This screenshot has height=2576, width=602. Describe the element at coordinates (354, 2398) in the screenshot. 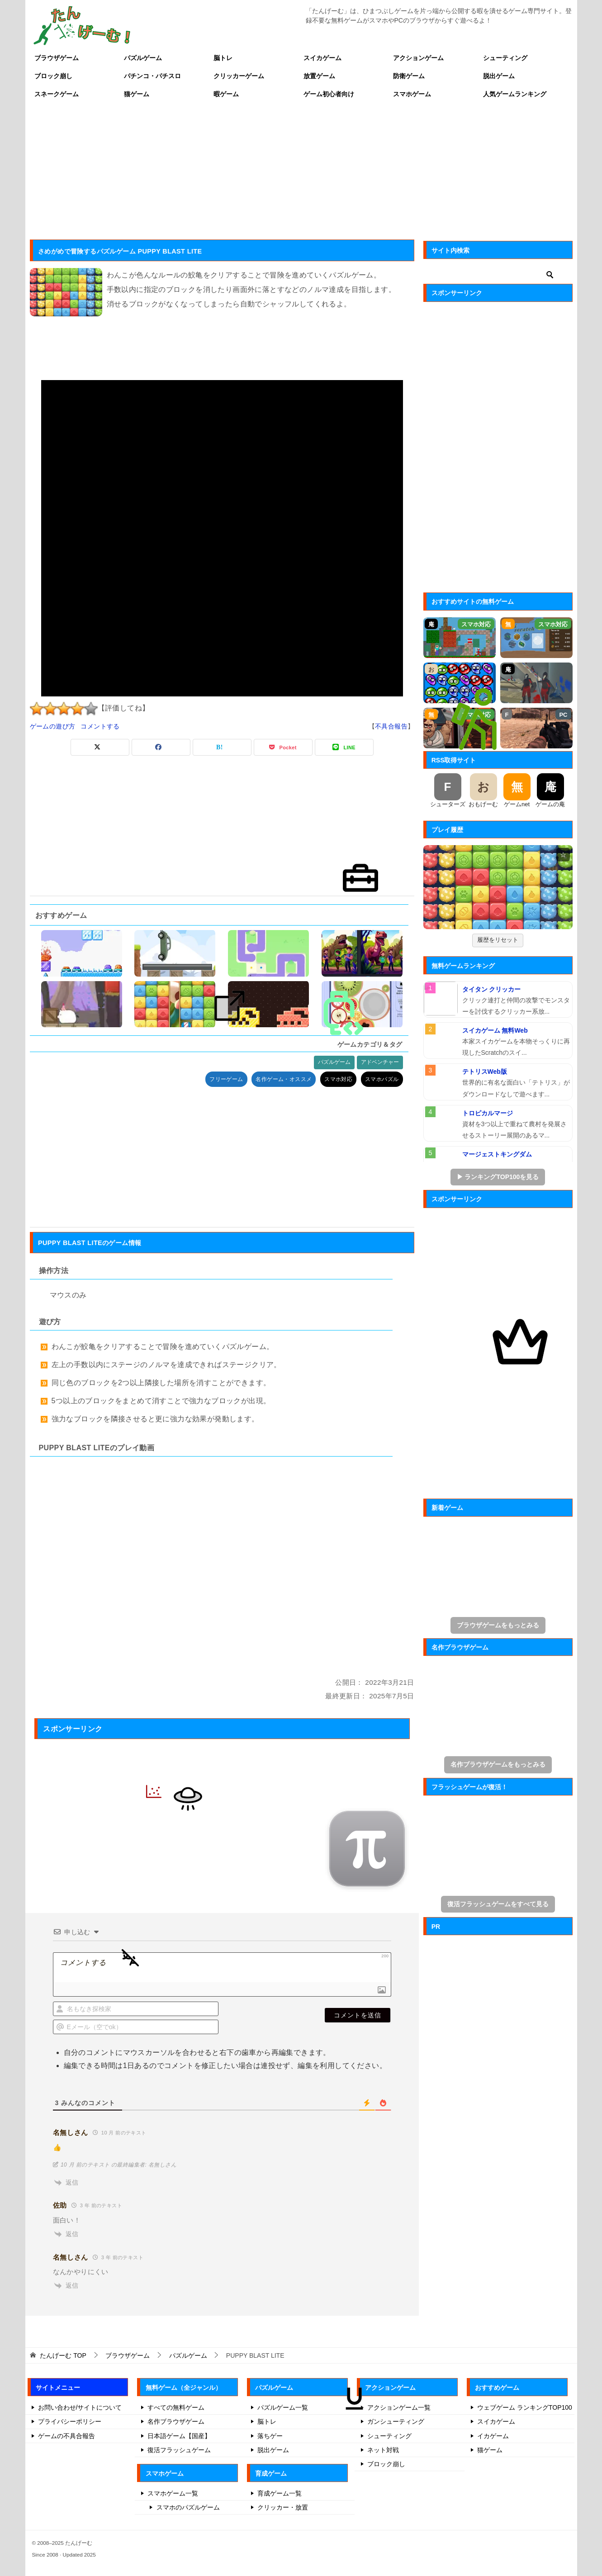

I see `apply underline formatting to selected text` at that location.